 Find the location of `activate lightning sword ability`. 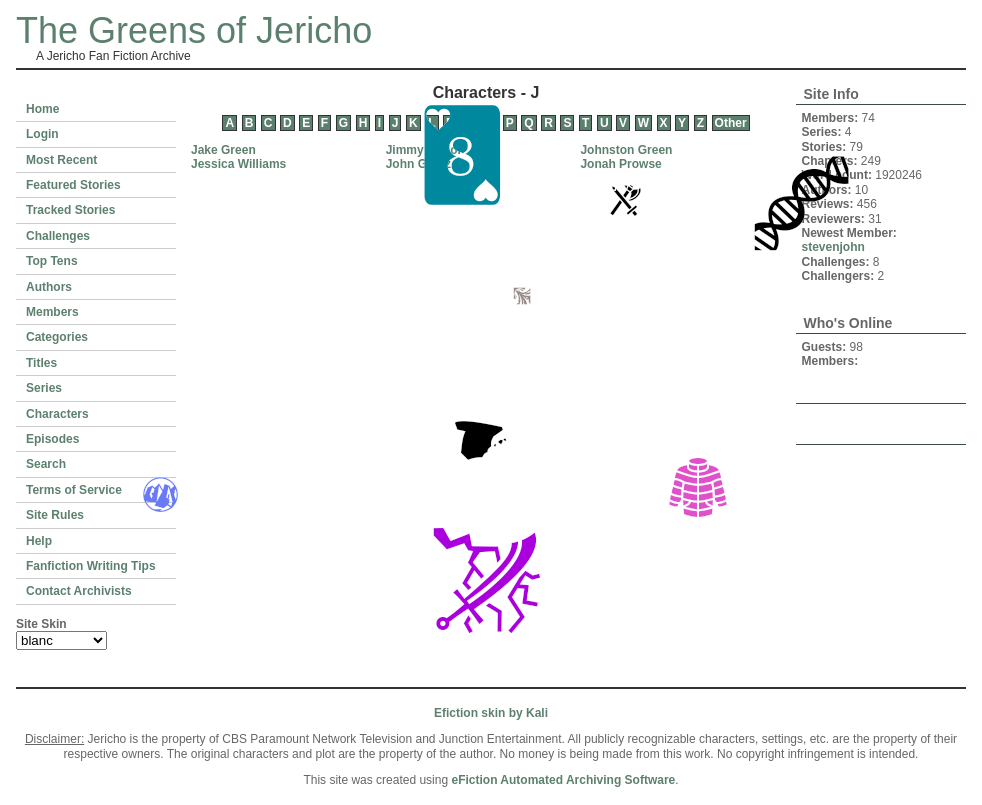

activate lightning sword ability is located at coordinates (486, 580).